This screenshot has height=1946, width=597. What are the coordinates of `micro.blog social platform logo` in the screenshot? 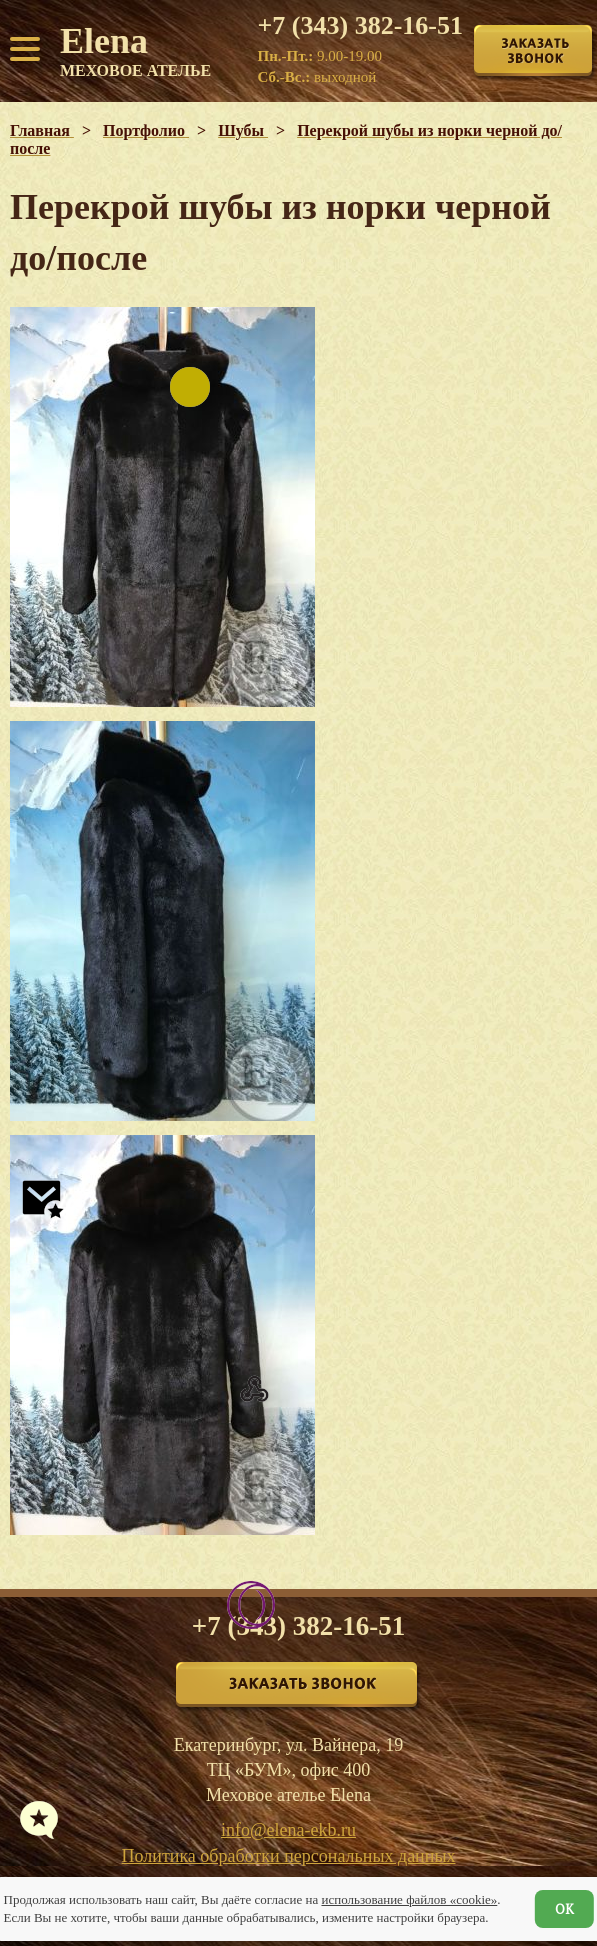 It's located at (39, 1820).